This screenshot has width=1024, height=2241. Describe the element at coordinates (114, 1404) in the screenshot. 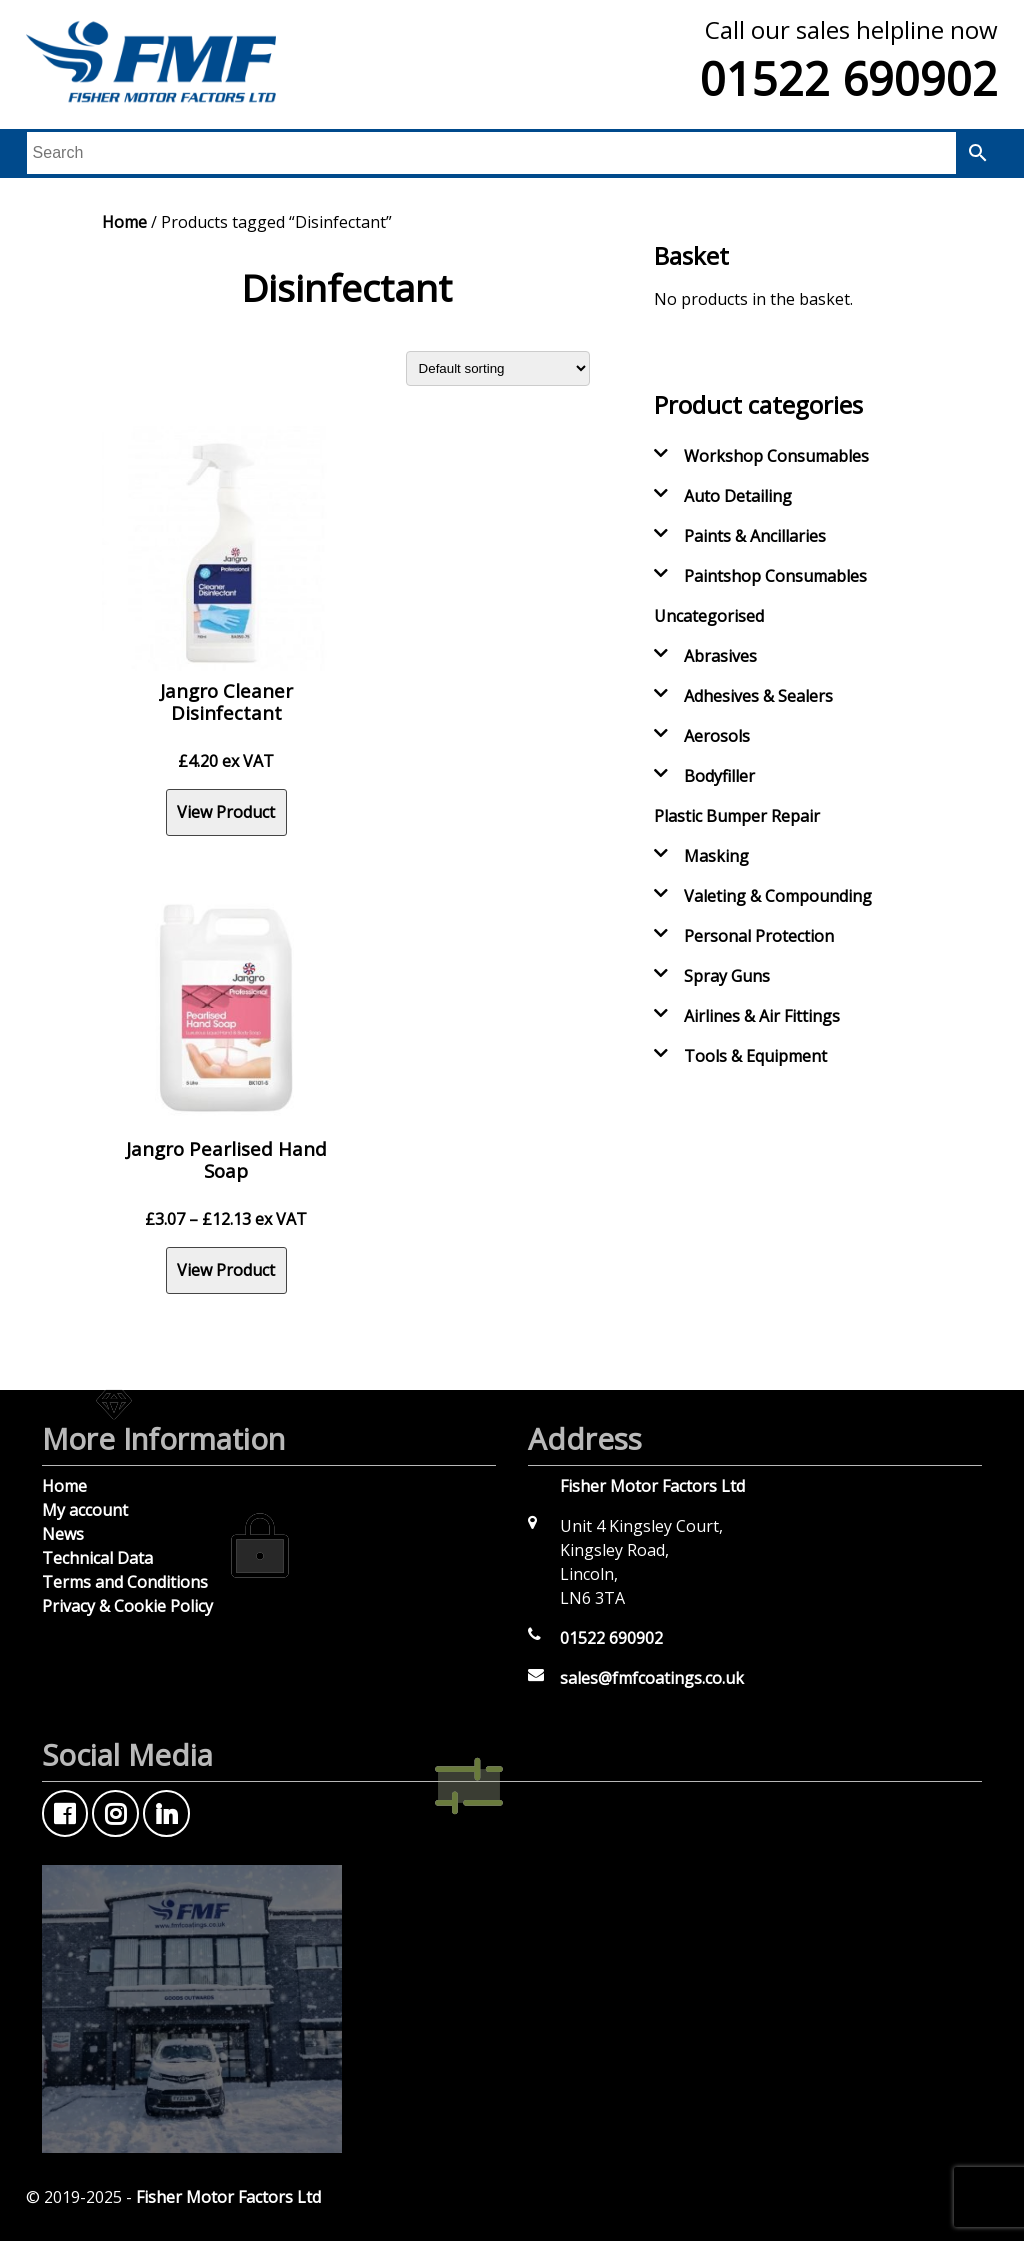

I see `open sketch design app` at that location.